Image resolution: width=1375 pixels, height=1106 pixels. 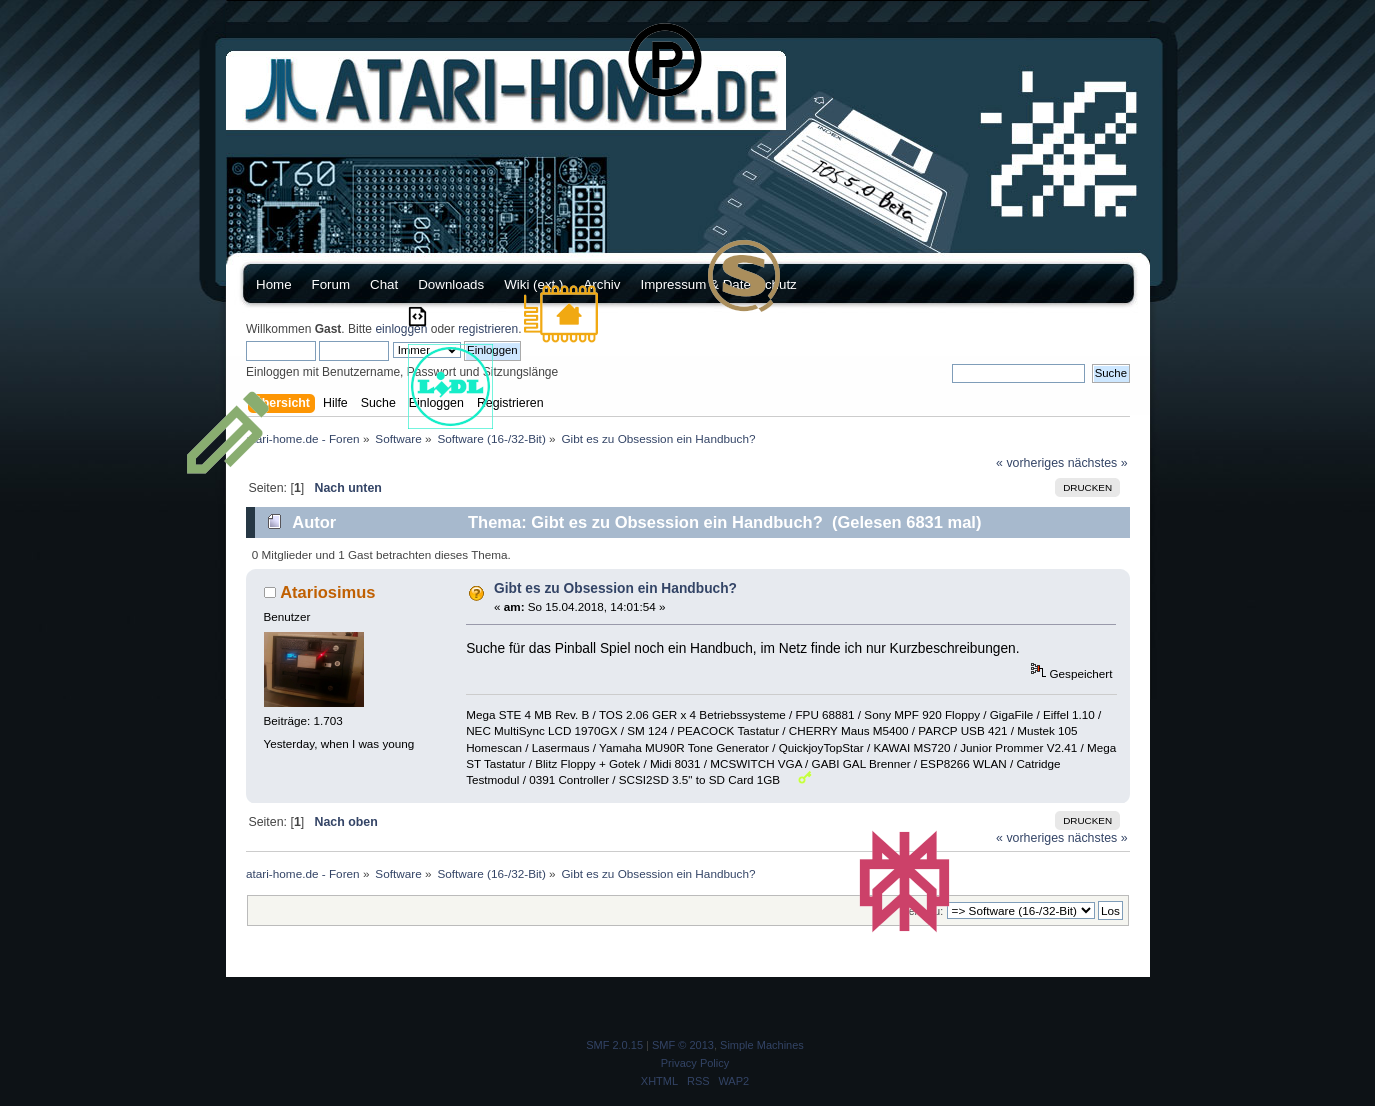 What do you see at coordinates (417, 316) in the screenshot?
I see `view source code file` at bounding box center [417, 316].